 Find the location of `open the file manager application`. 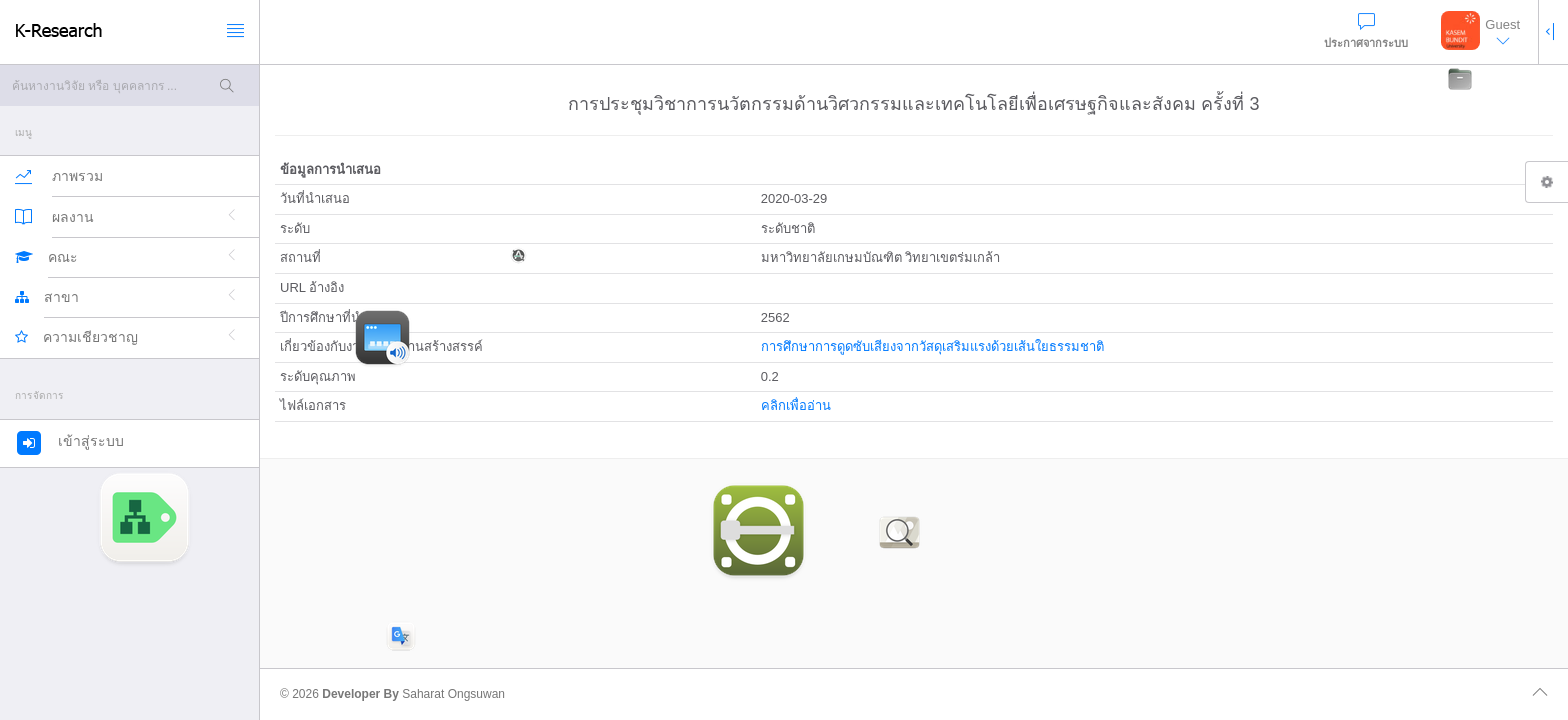

open the file manager application is located at coordinates (1460, 79).